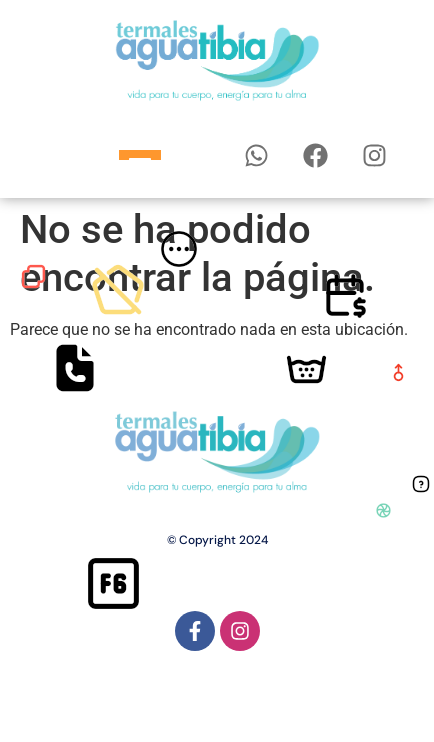  I want to click on view payment schedule or billing dates, so click(345, 295).